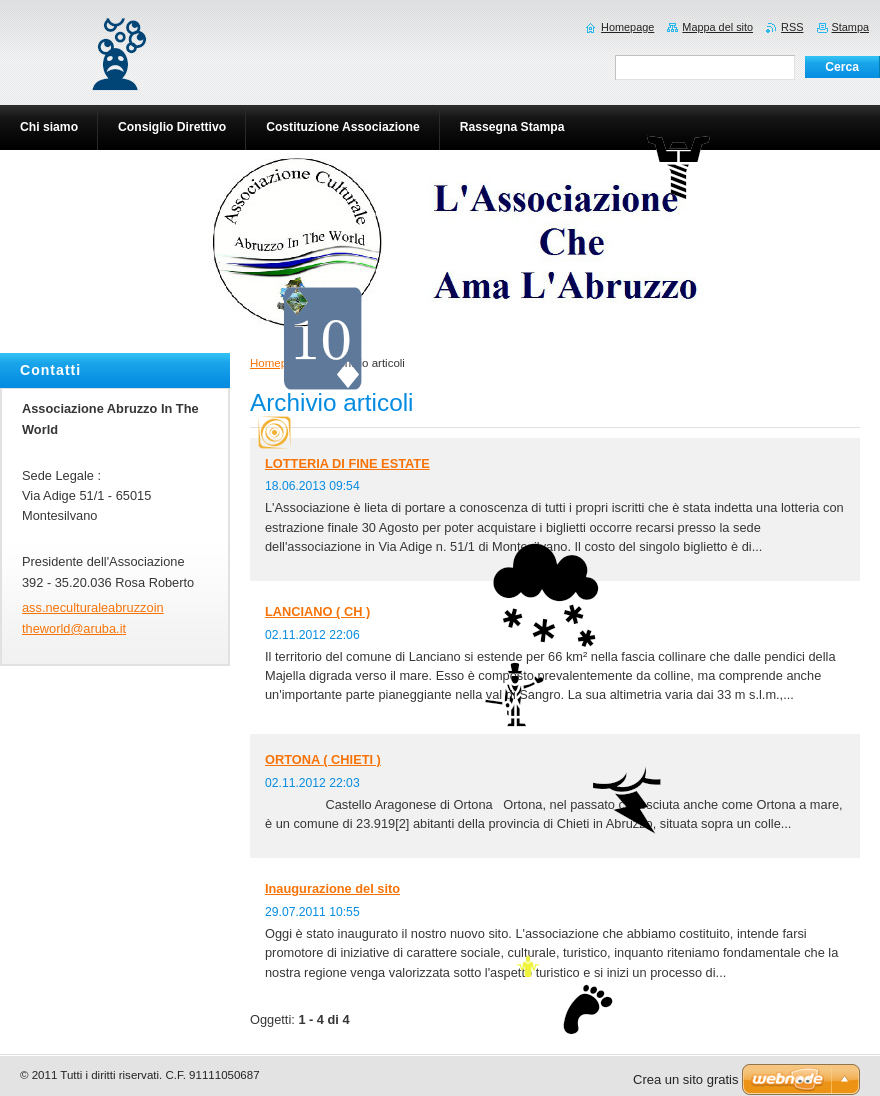 Image resolution: width=880 pixels, height=1096 pixels. Describe the element at coordinates (678, 167) in the screenshot. I see `ancient or antique hardware item in inventory` at that location.